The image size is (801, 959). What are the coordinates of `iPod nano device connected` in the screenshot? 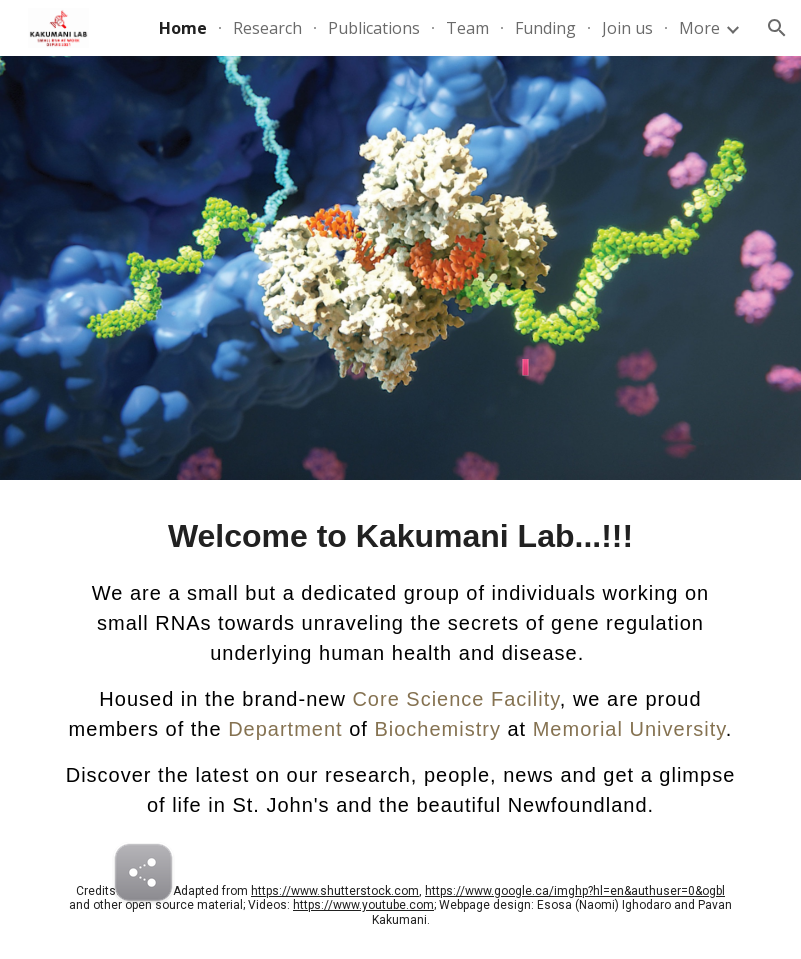 It's located at (525, 367).